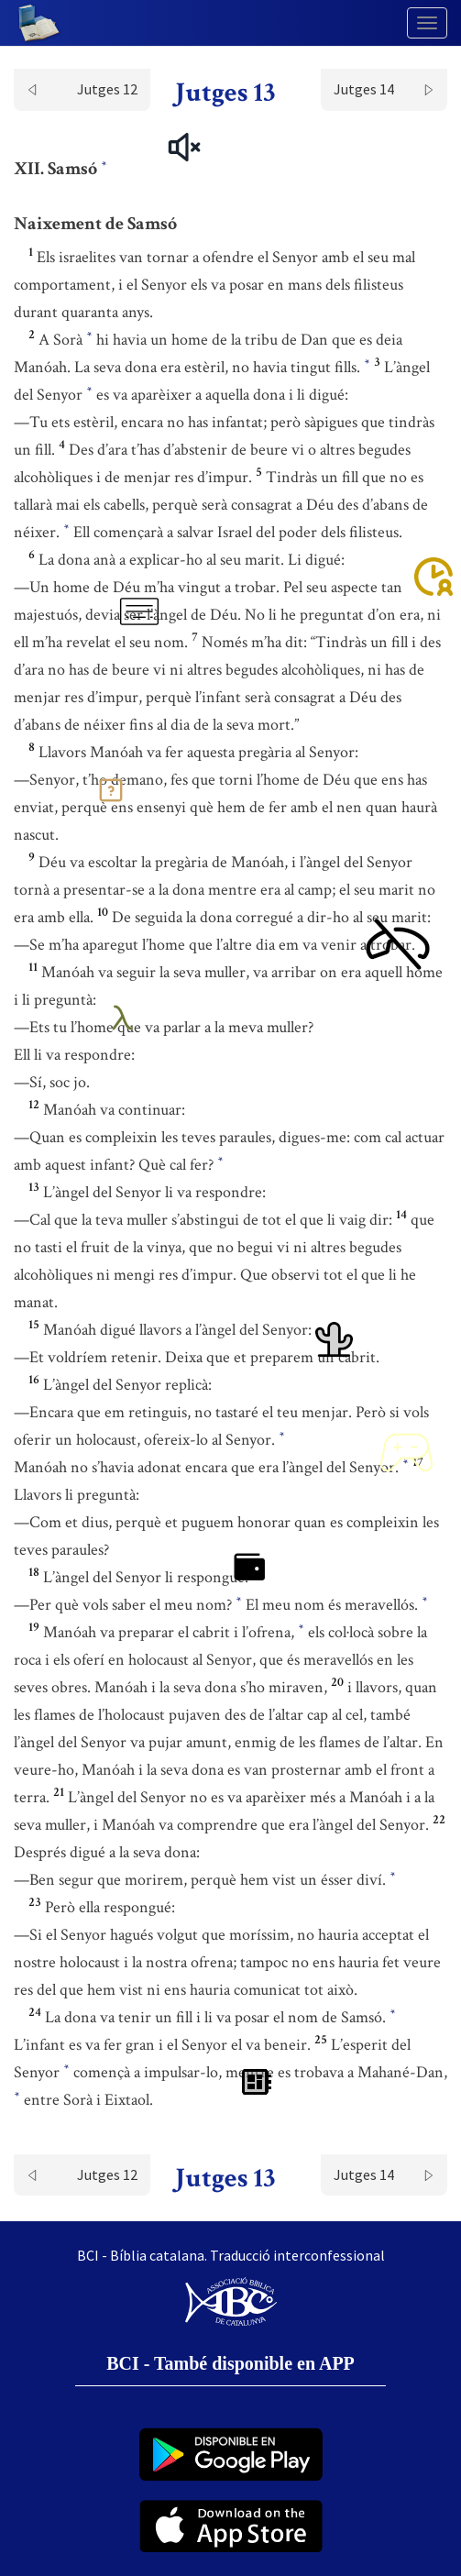 The height and width of the screenshot is (2576, 461). Describe the element at coordinates (406, 1452) in the screenshot. I see `access gaming features or games library` at that location.